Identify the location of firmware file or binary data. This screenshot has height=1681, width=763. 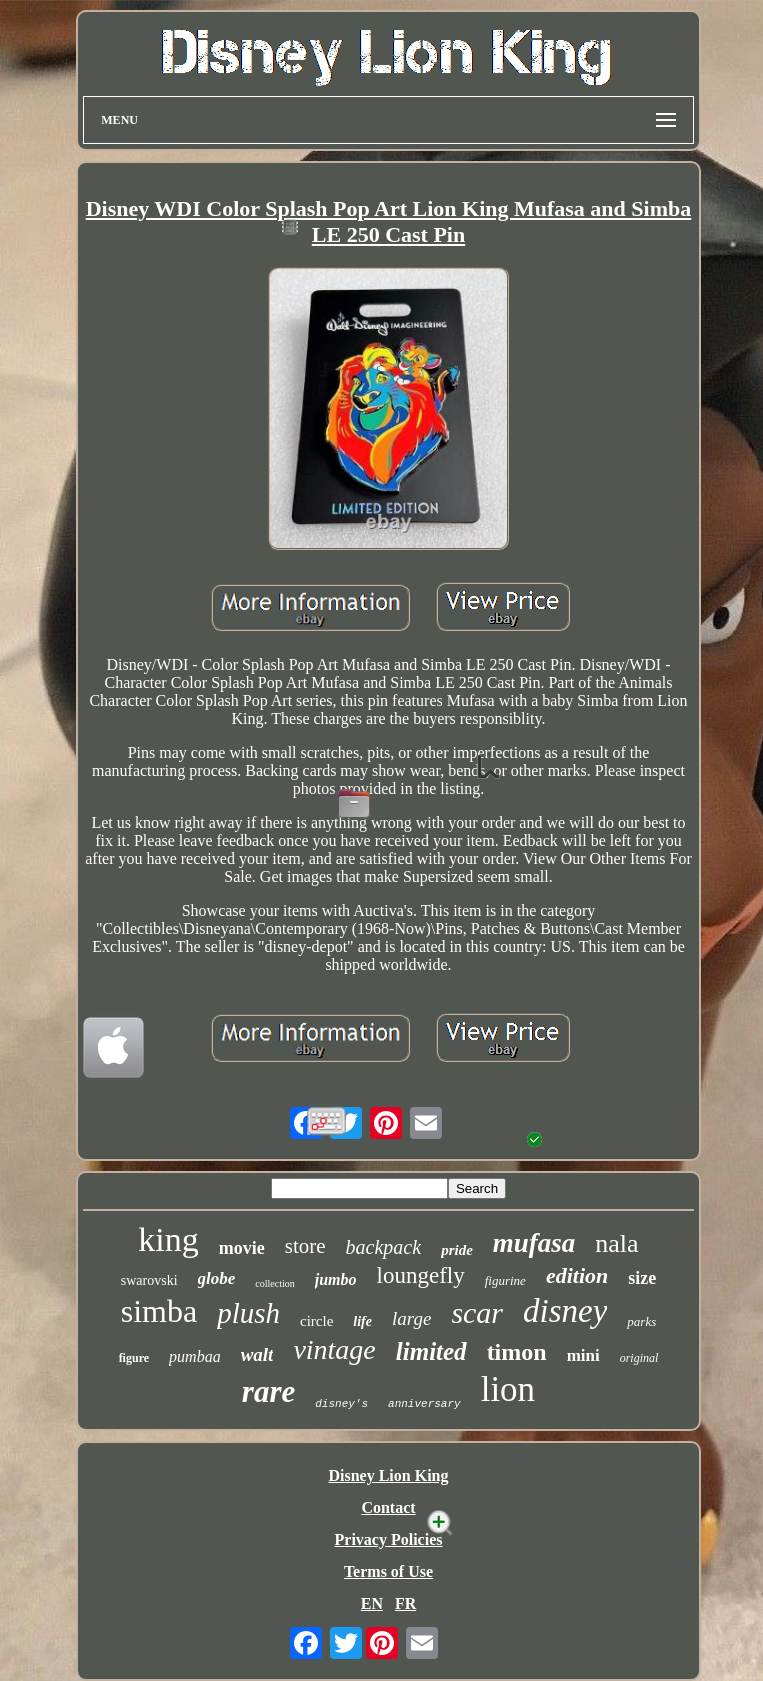
(290, 227).